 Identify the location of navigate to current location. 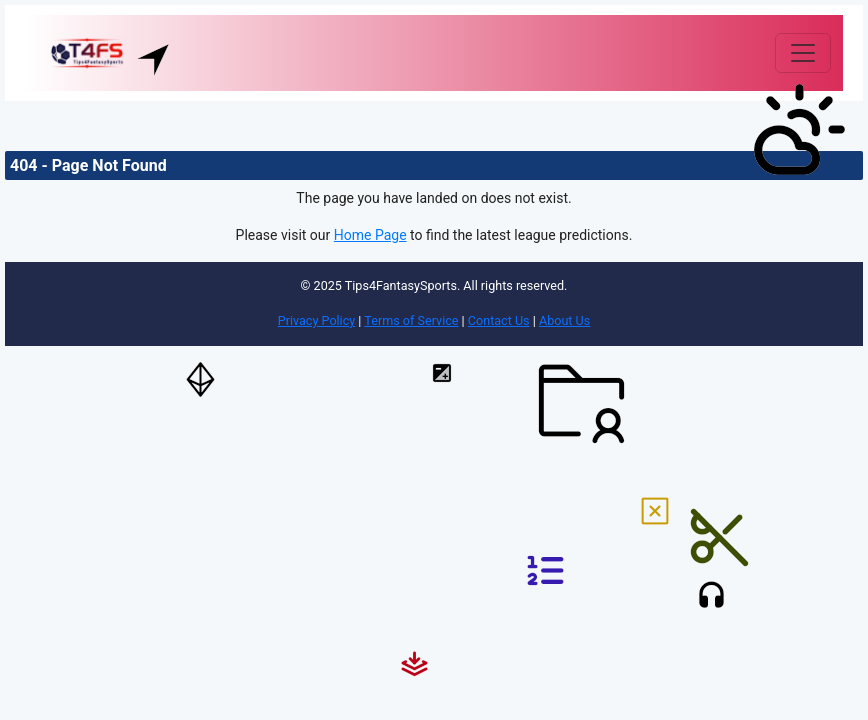
(153, 60).